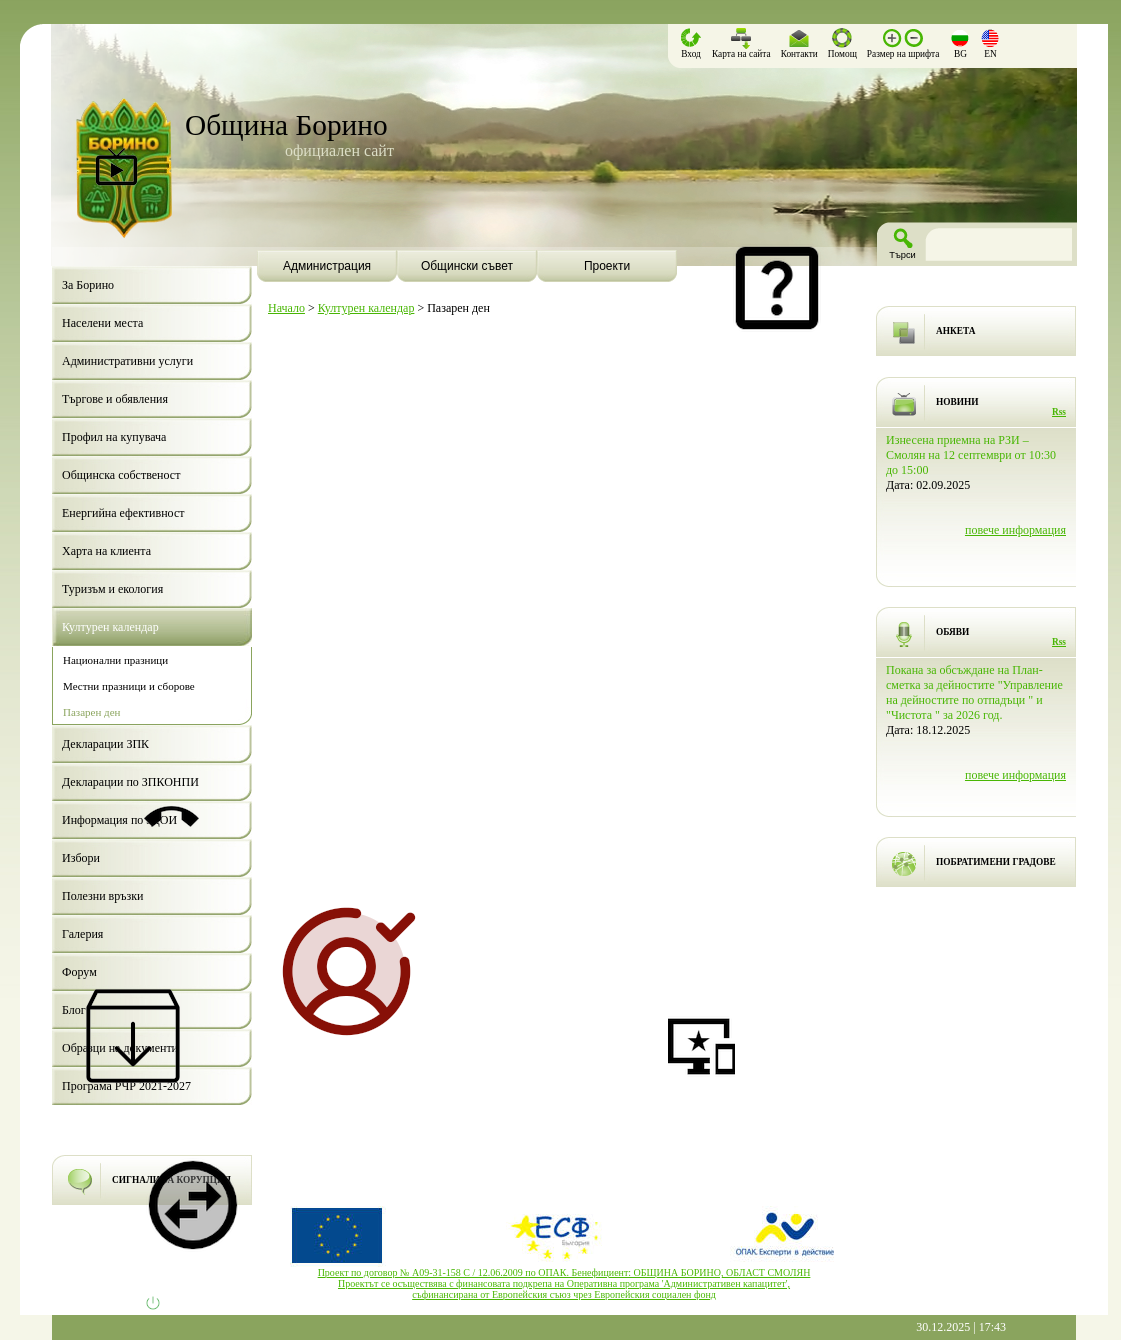 Image resolution: width=1121 pixels, height=1340 pixels. What do you see at coordinates (193, 1205) in the screenshot?
I see `swap or exchange items horizontally` at bounding box center [193, 1205].